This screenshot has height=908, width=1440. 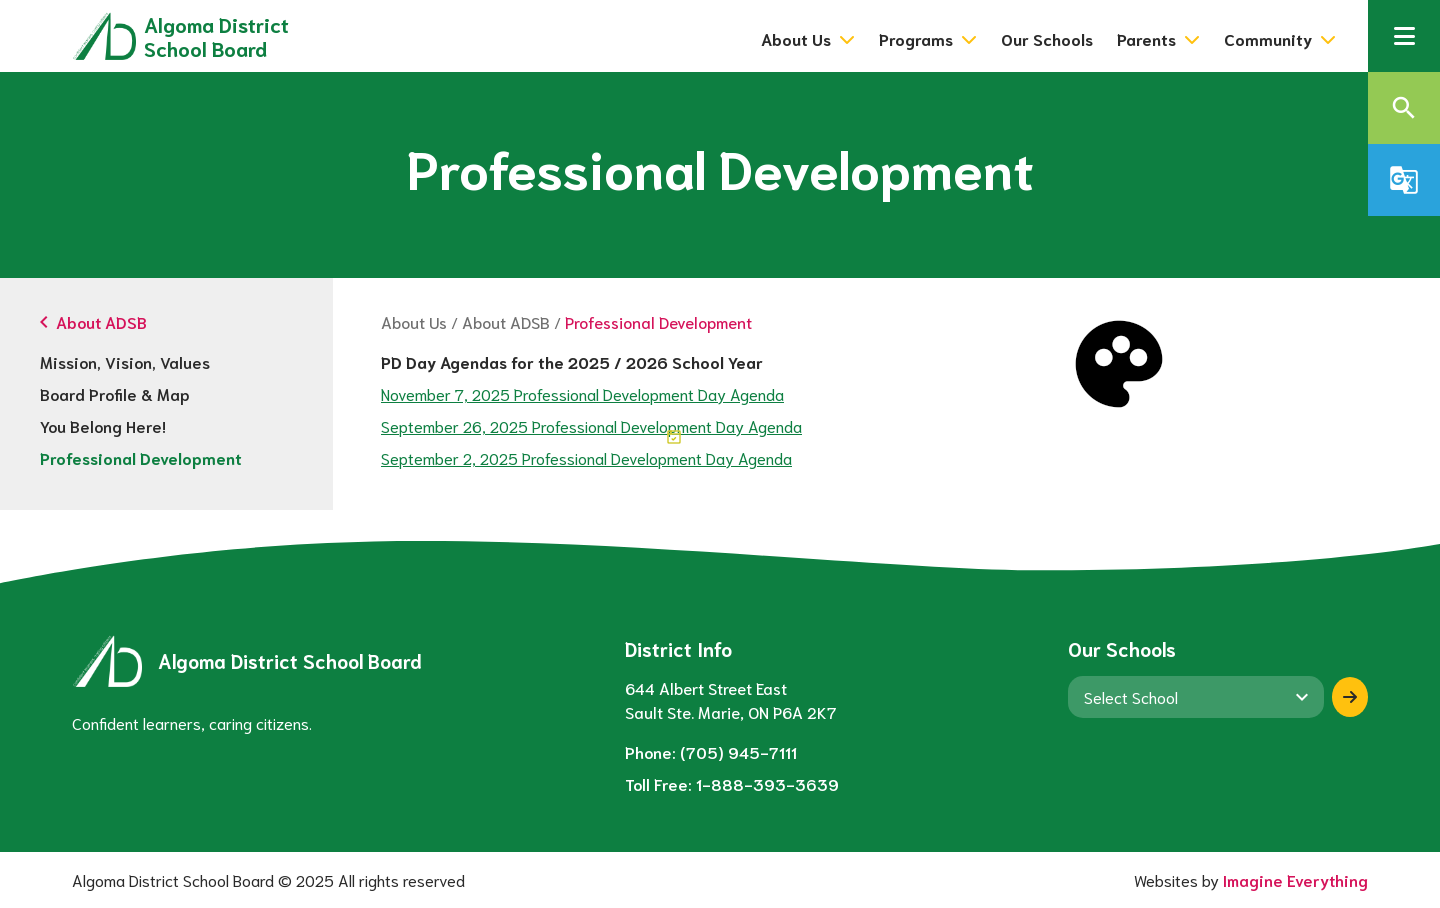 I want to click on browser verification complete, so click(x=674, y=437).